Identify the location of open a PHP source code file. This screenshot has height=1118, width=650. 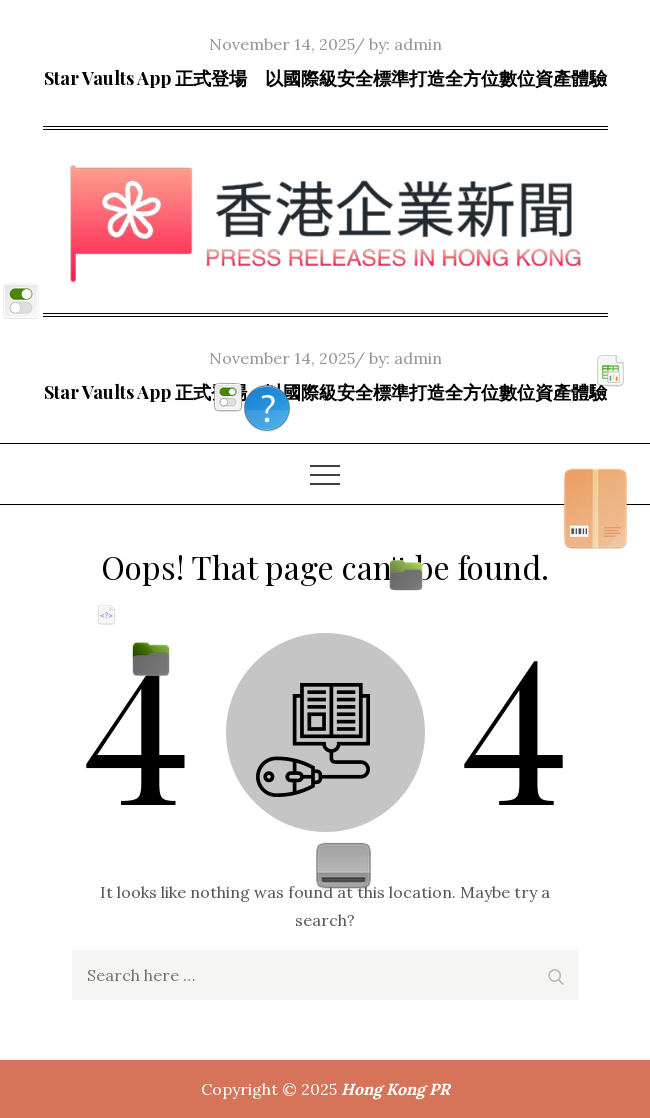
(106, 614).